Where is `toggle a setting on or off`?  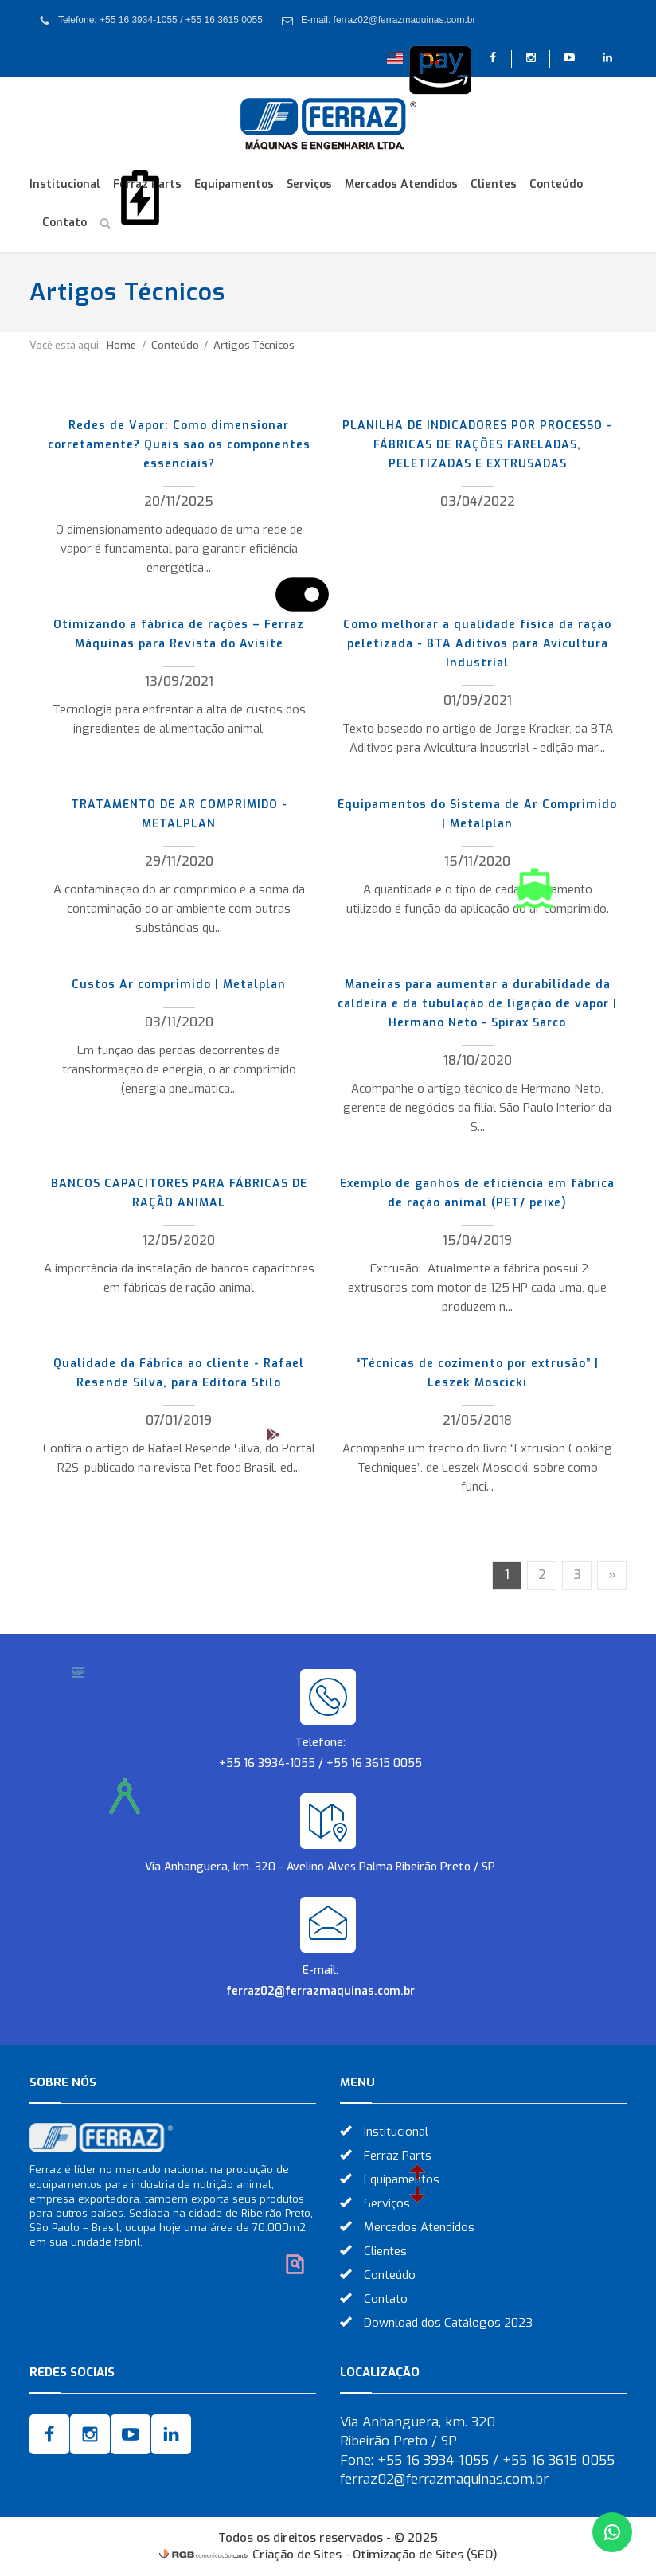 toggle a setting on or off is located at coordinates (302, 594).